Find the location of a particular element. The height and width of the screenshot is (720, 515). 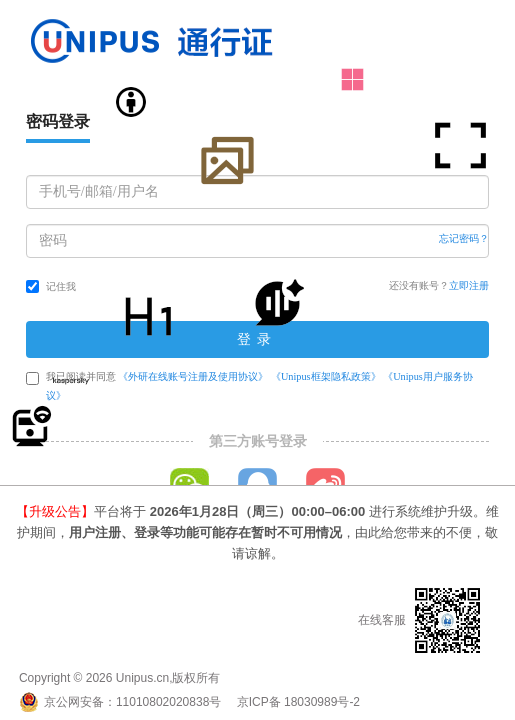

enter fullscreen mode is located at coordinates (460, 145).